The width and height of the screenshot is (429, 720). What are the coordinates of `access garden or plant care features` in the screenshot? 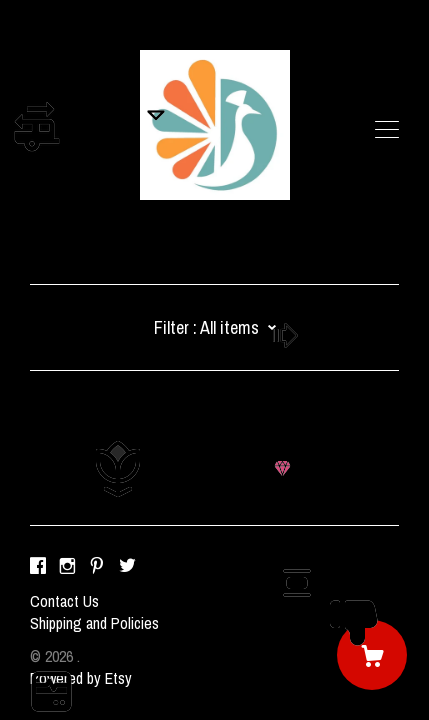 It's located at (118, 469).